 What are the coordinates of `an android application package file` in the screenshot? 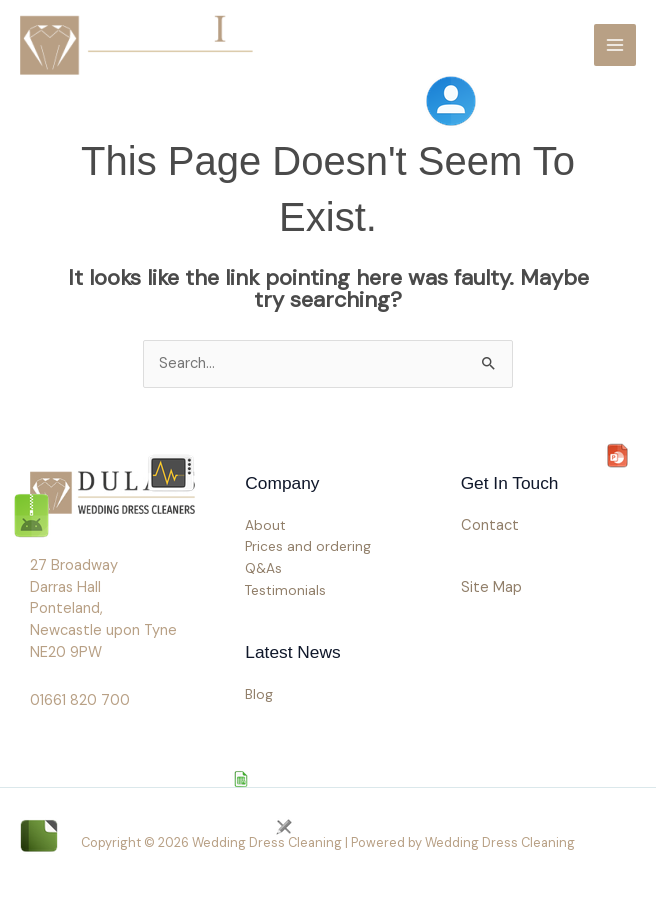 It's located at (31, 515).